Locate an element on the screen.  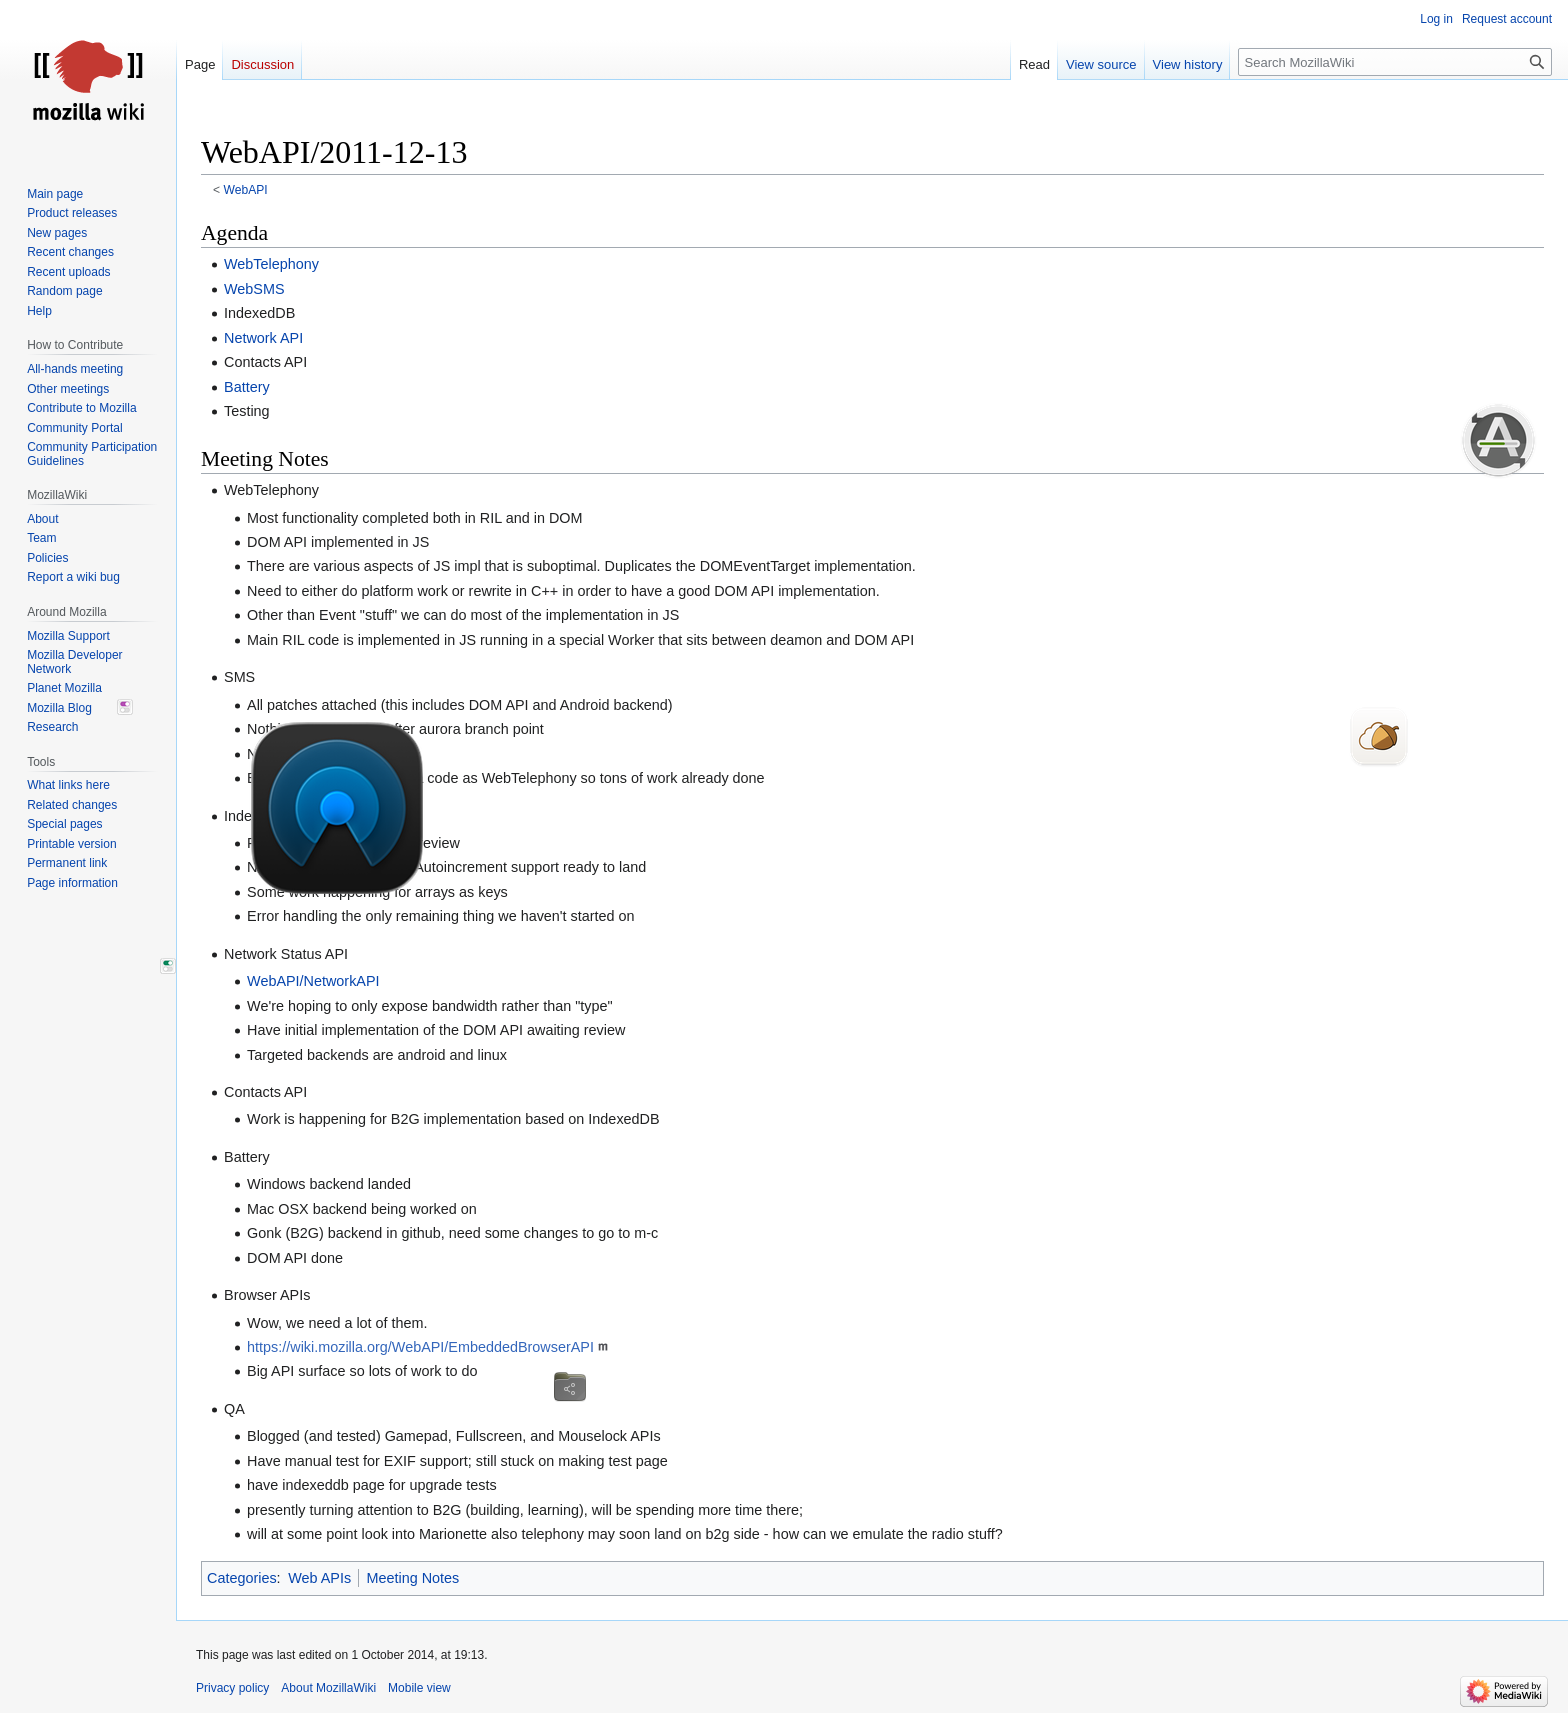
open nut cloud storage app is located at coordinates (1379, 736).